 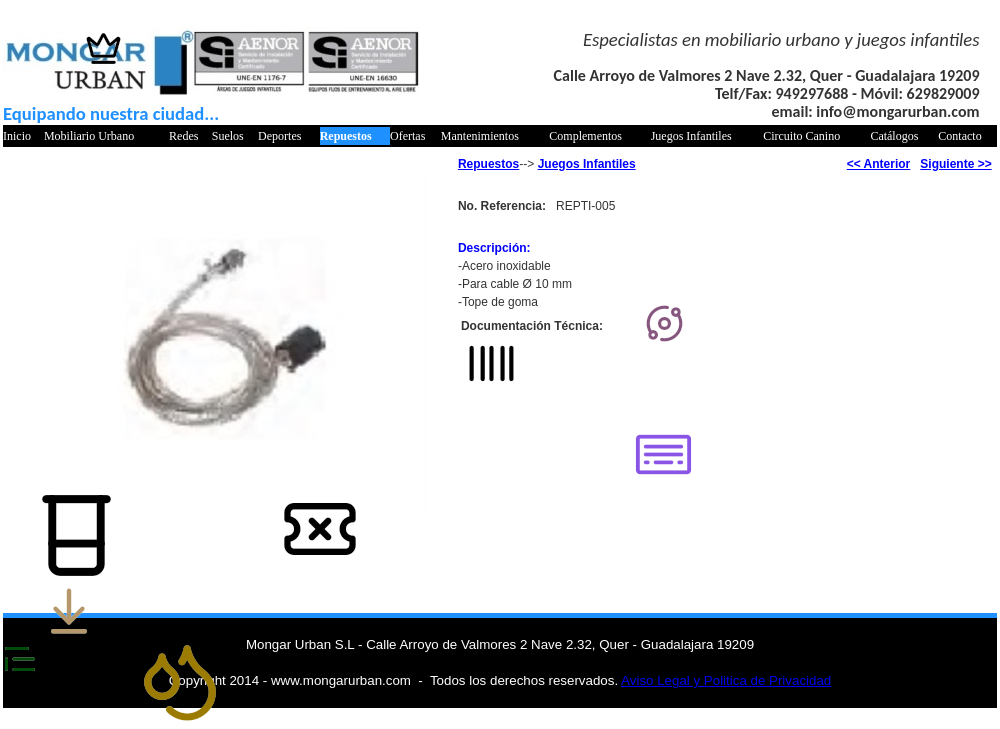 I want to click on access experimental or beta features, so click(x=76, y=535).